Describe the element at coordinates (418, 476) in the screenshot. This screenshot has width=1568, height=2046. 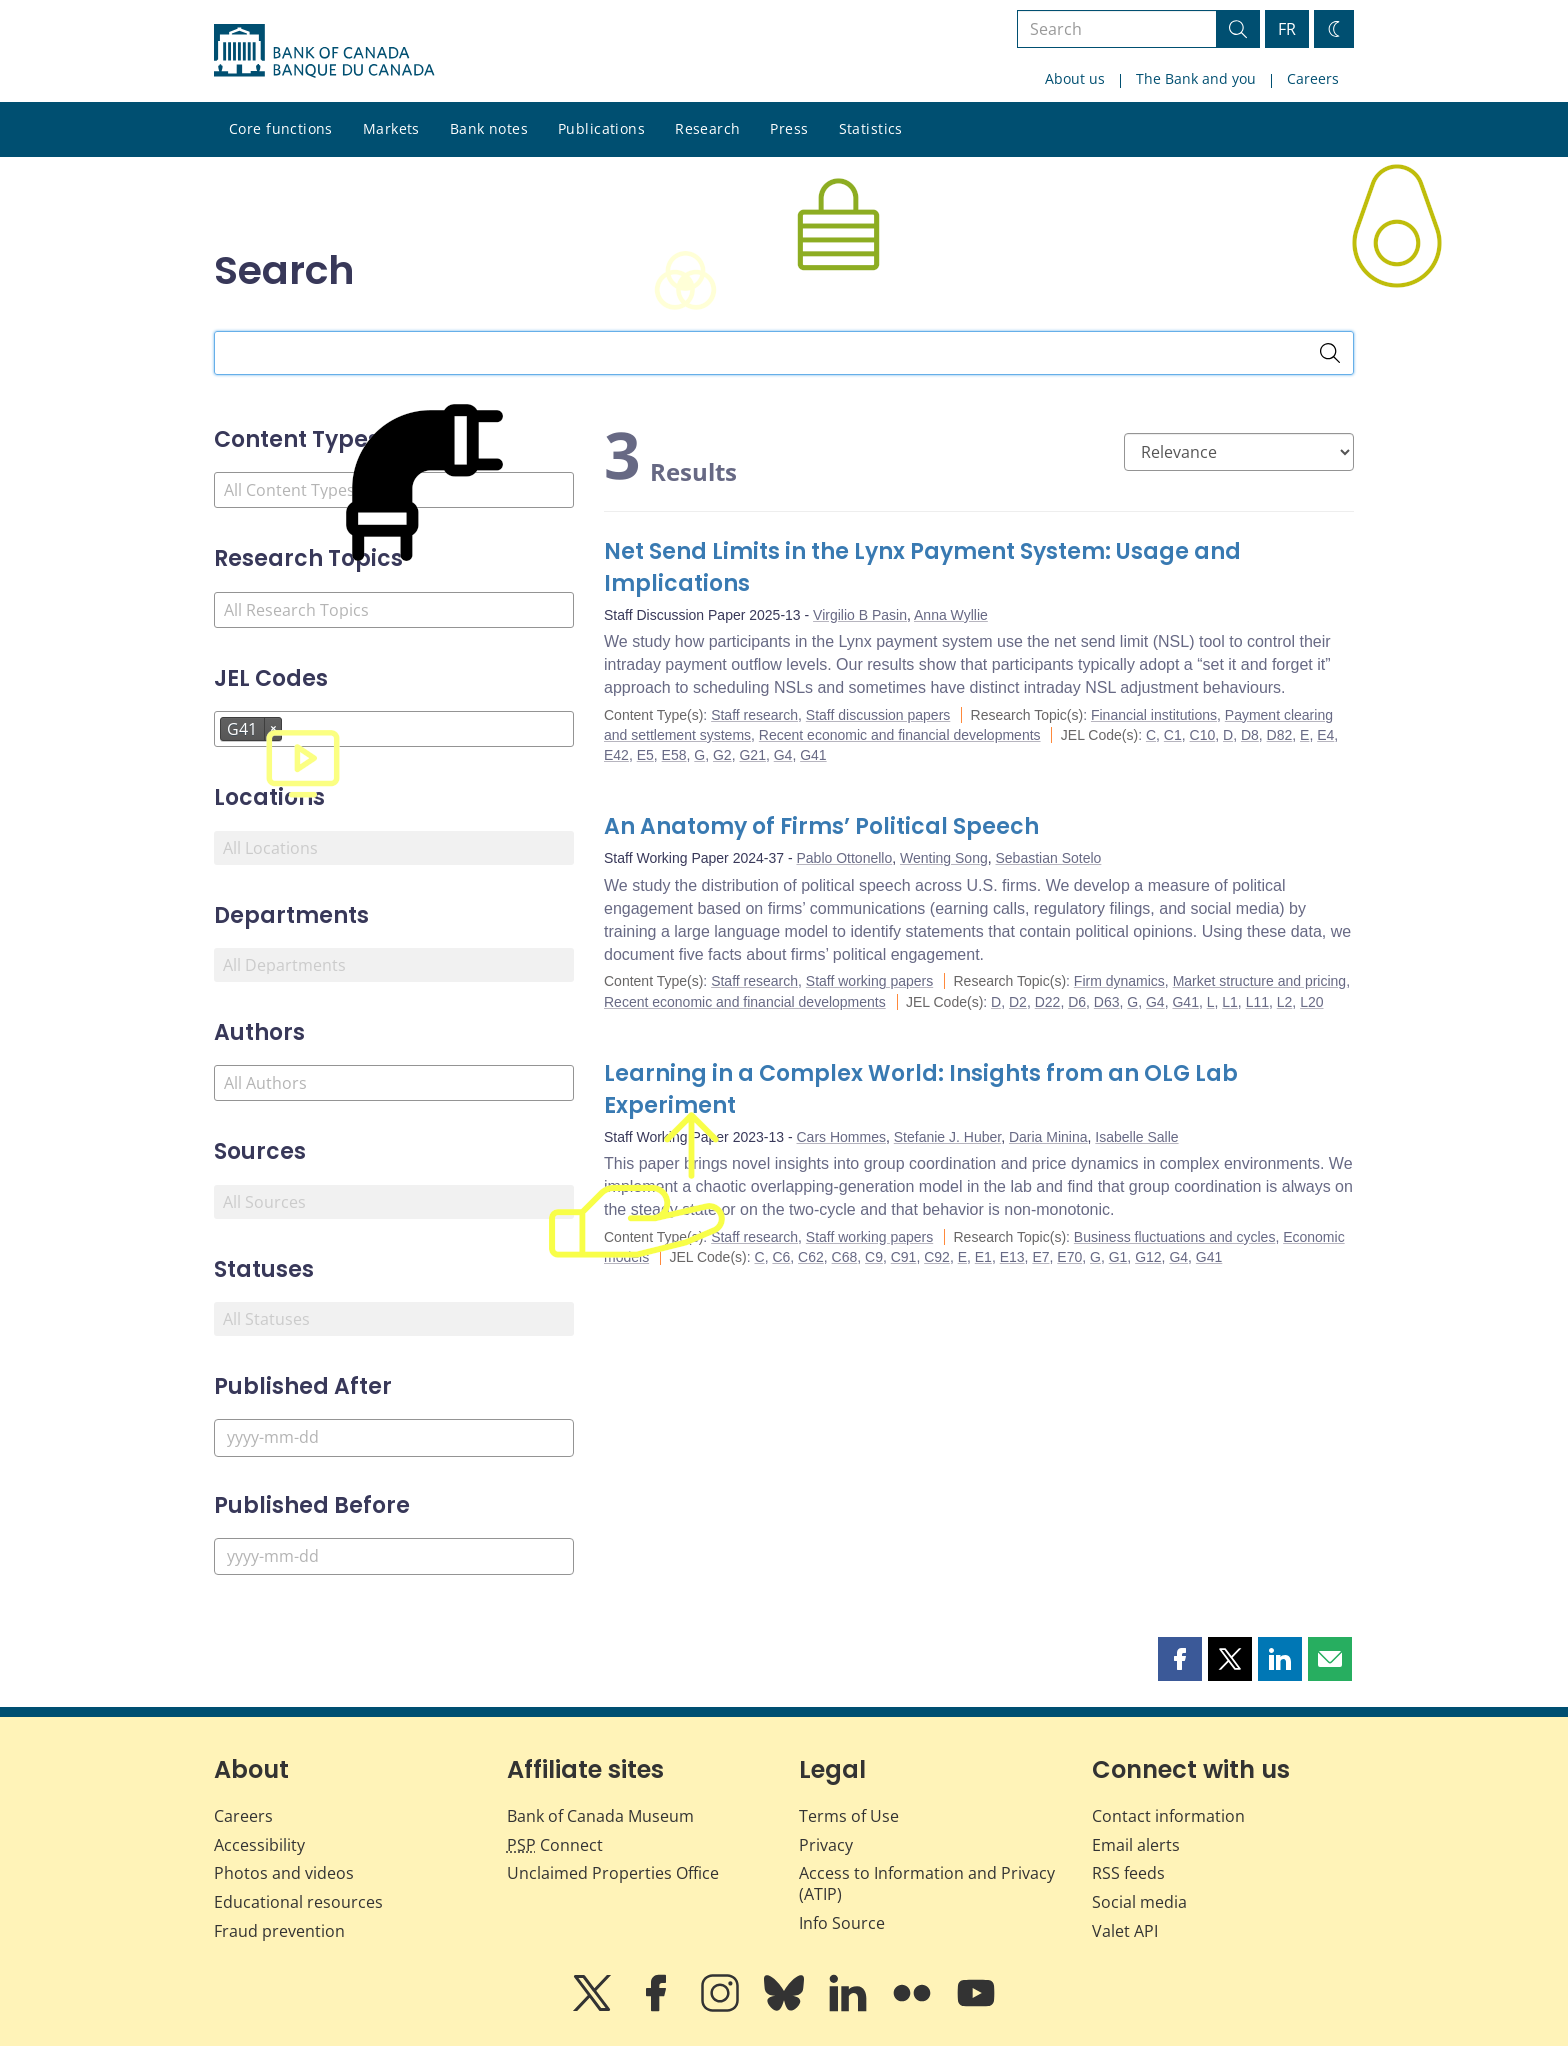
I see `plumbing or pipe connection settings` at that location.